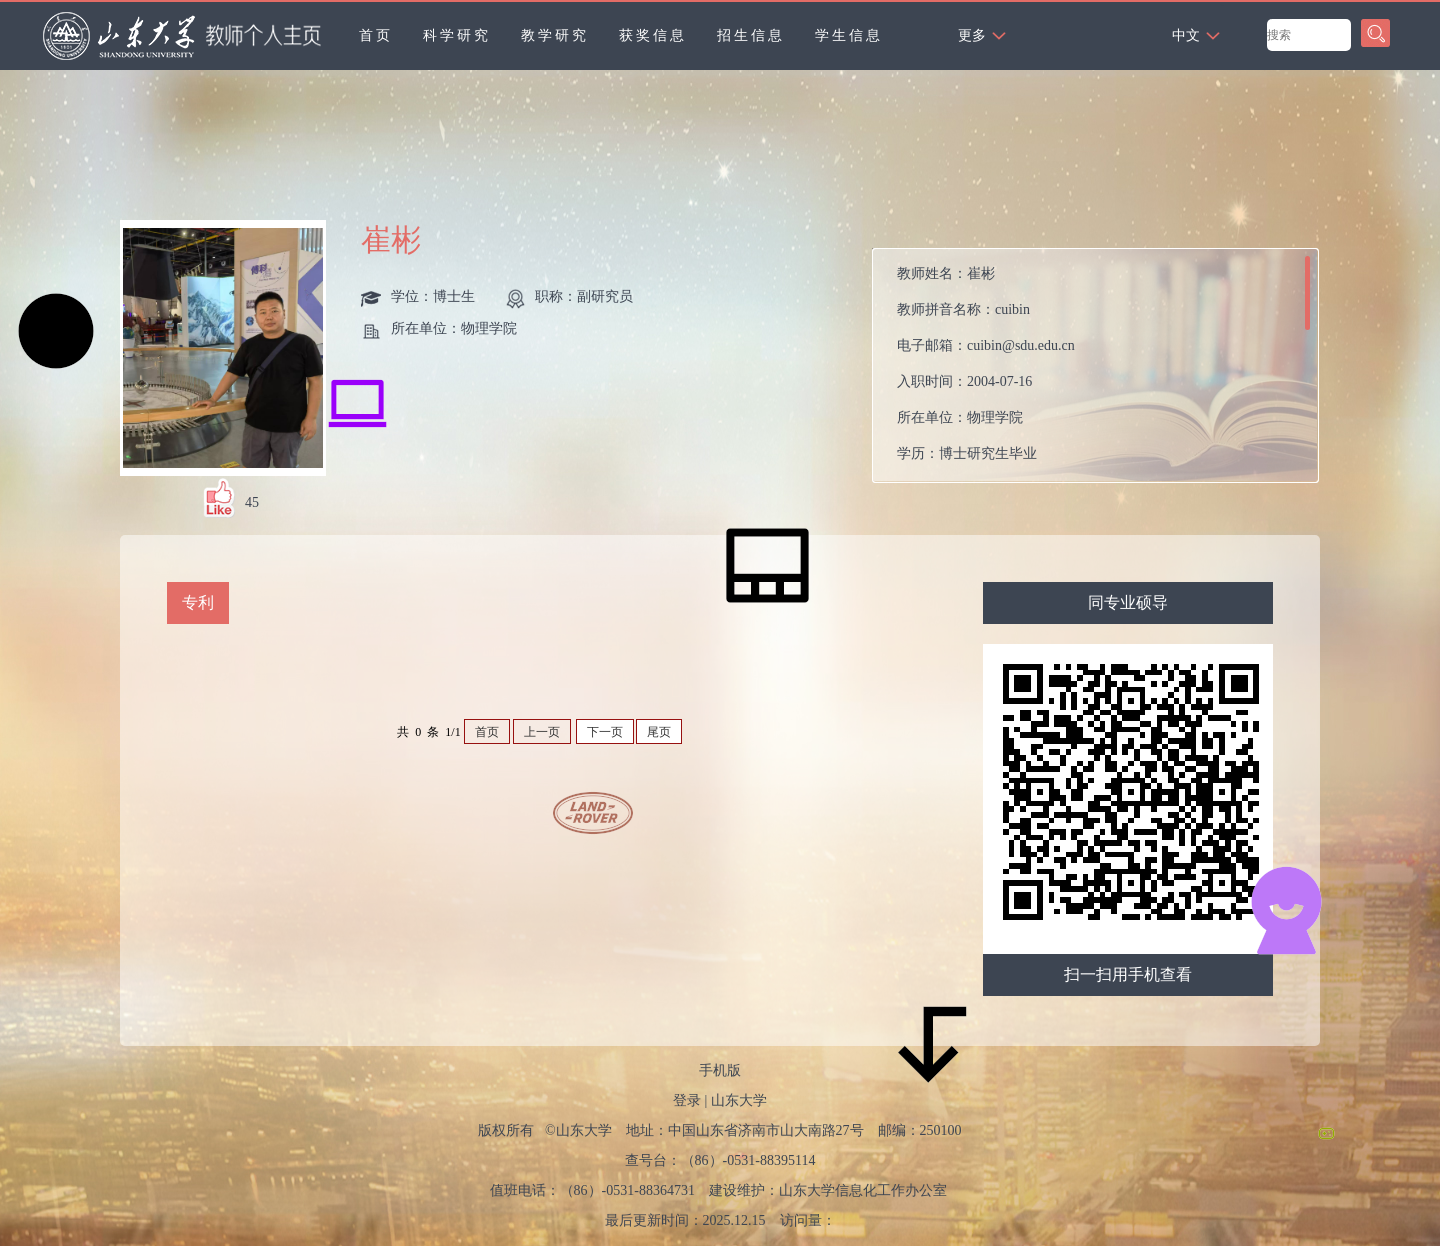 This screenshot has width=1440, height=1246. Describe the element at coordinates (56, 331) in the screenshot. I see `unselected or inactive radio button option` at that location.